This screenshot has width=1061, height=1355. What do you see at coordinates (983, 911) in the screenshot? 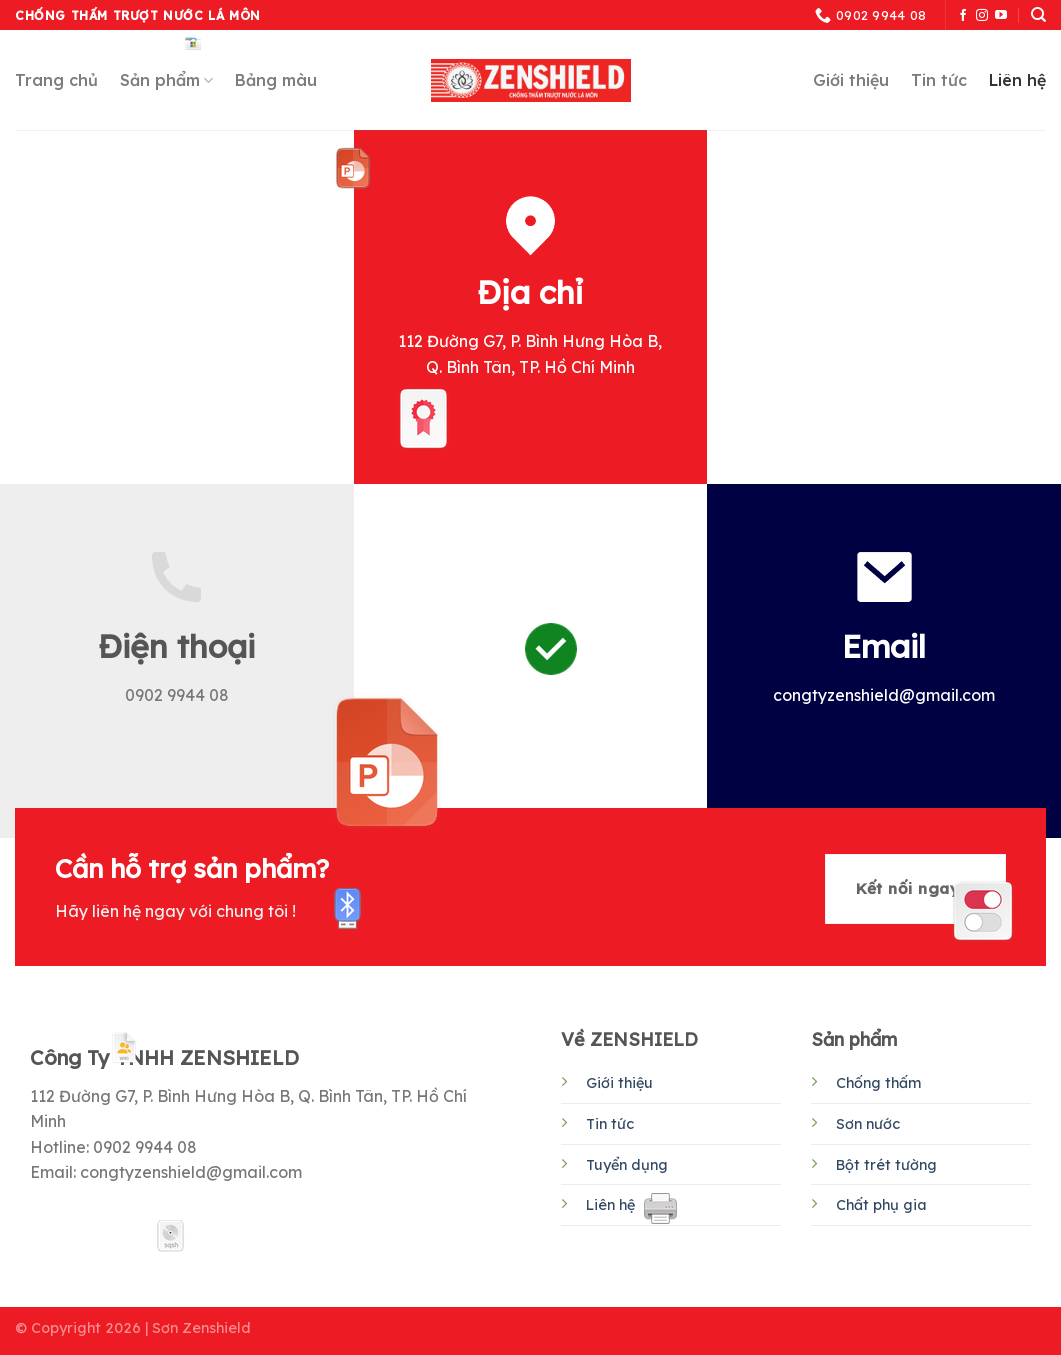
I see `open desktop preferences or settings` at bounding box center [983, 911].